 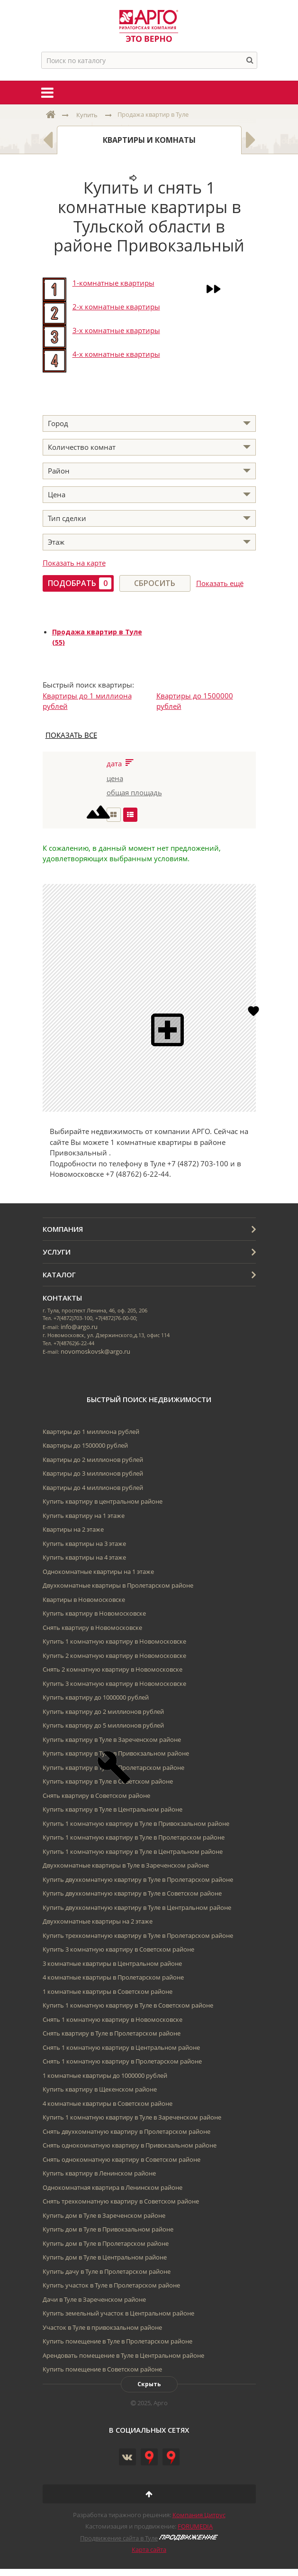 What do you see at coordinates (98, 811) in the screenshot?
I see `view landscape or nature photos` at bounding box center [98, 811].